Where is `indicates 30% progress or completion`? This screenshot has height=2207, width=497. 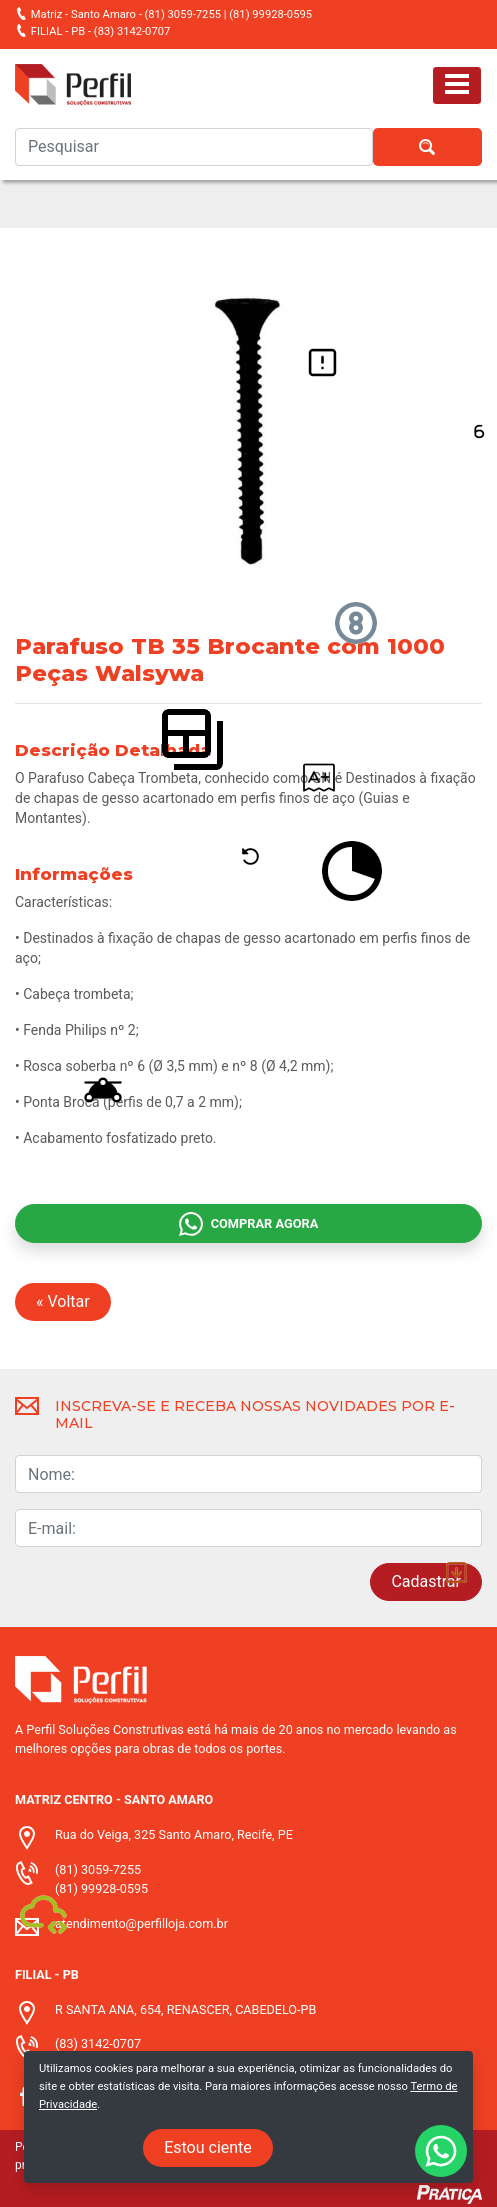 indicates 30% progress or completion is located at coordinates (352, 871).